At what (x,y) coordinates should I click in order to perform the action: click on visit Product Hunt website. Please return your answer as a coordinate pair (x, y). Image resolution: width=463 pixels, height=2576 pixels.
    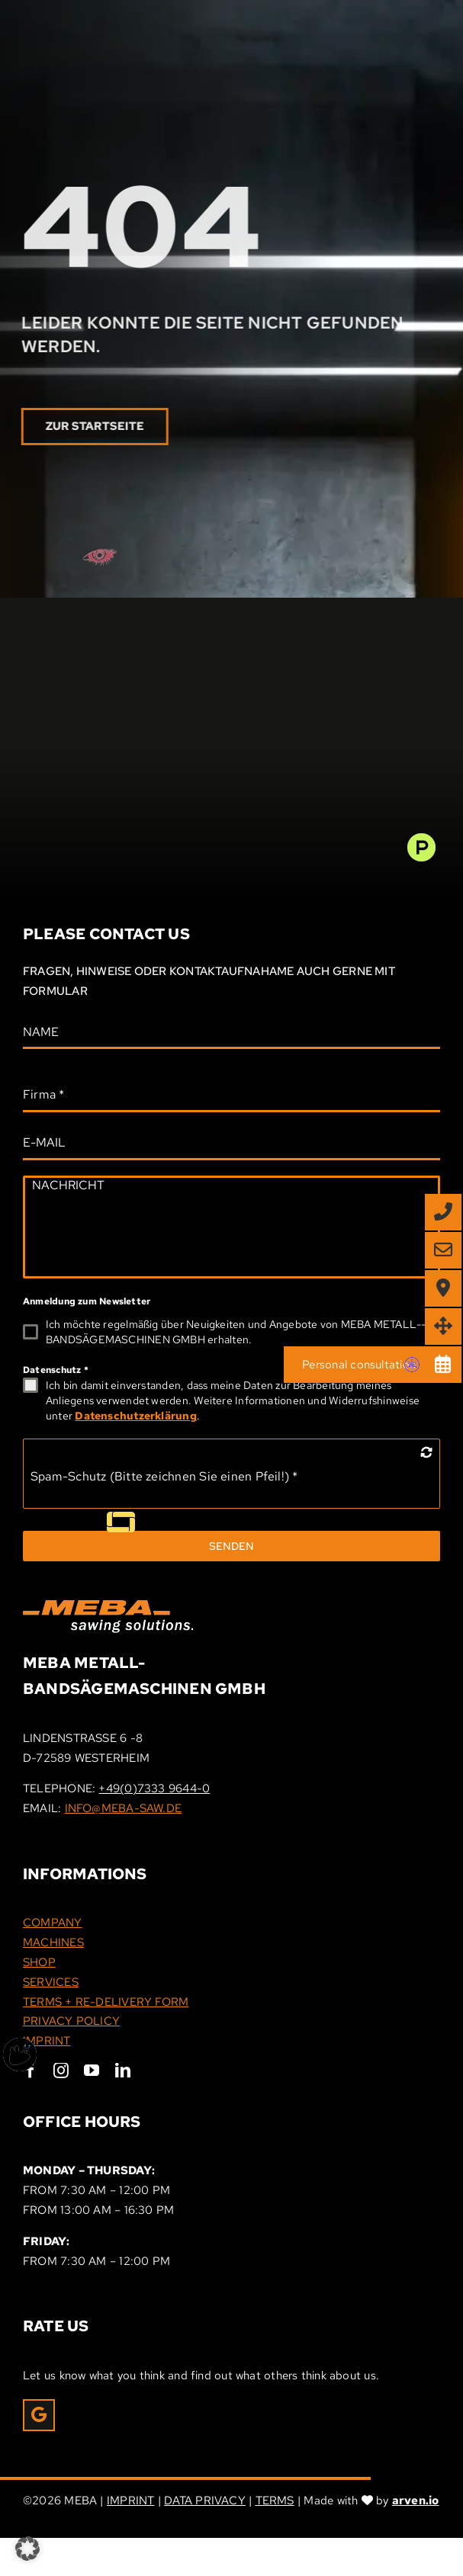
    Looking at the image, I should click on (421, 847).